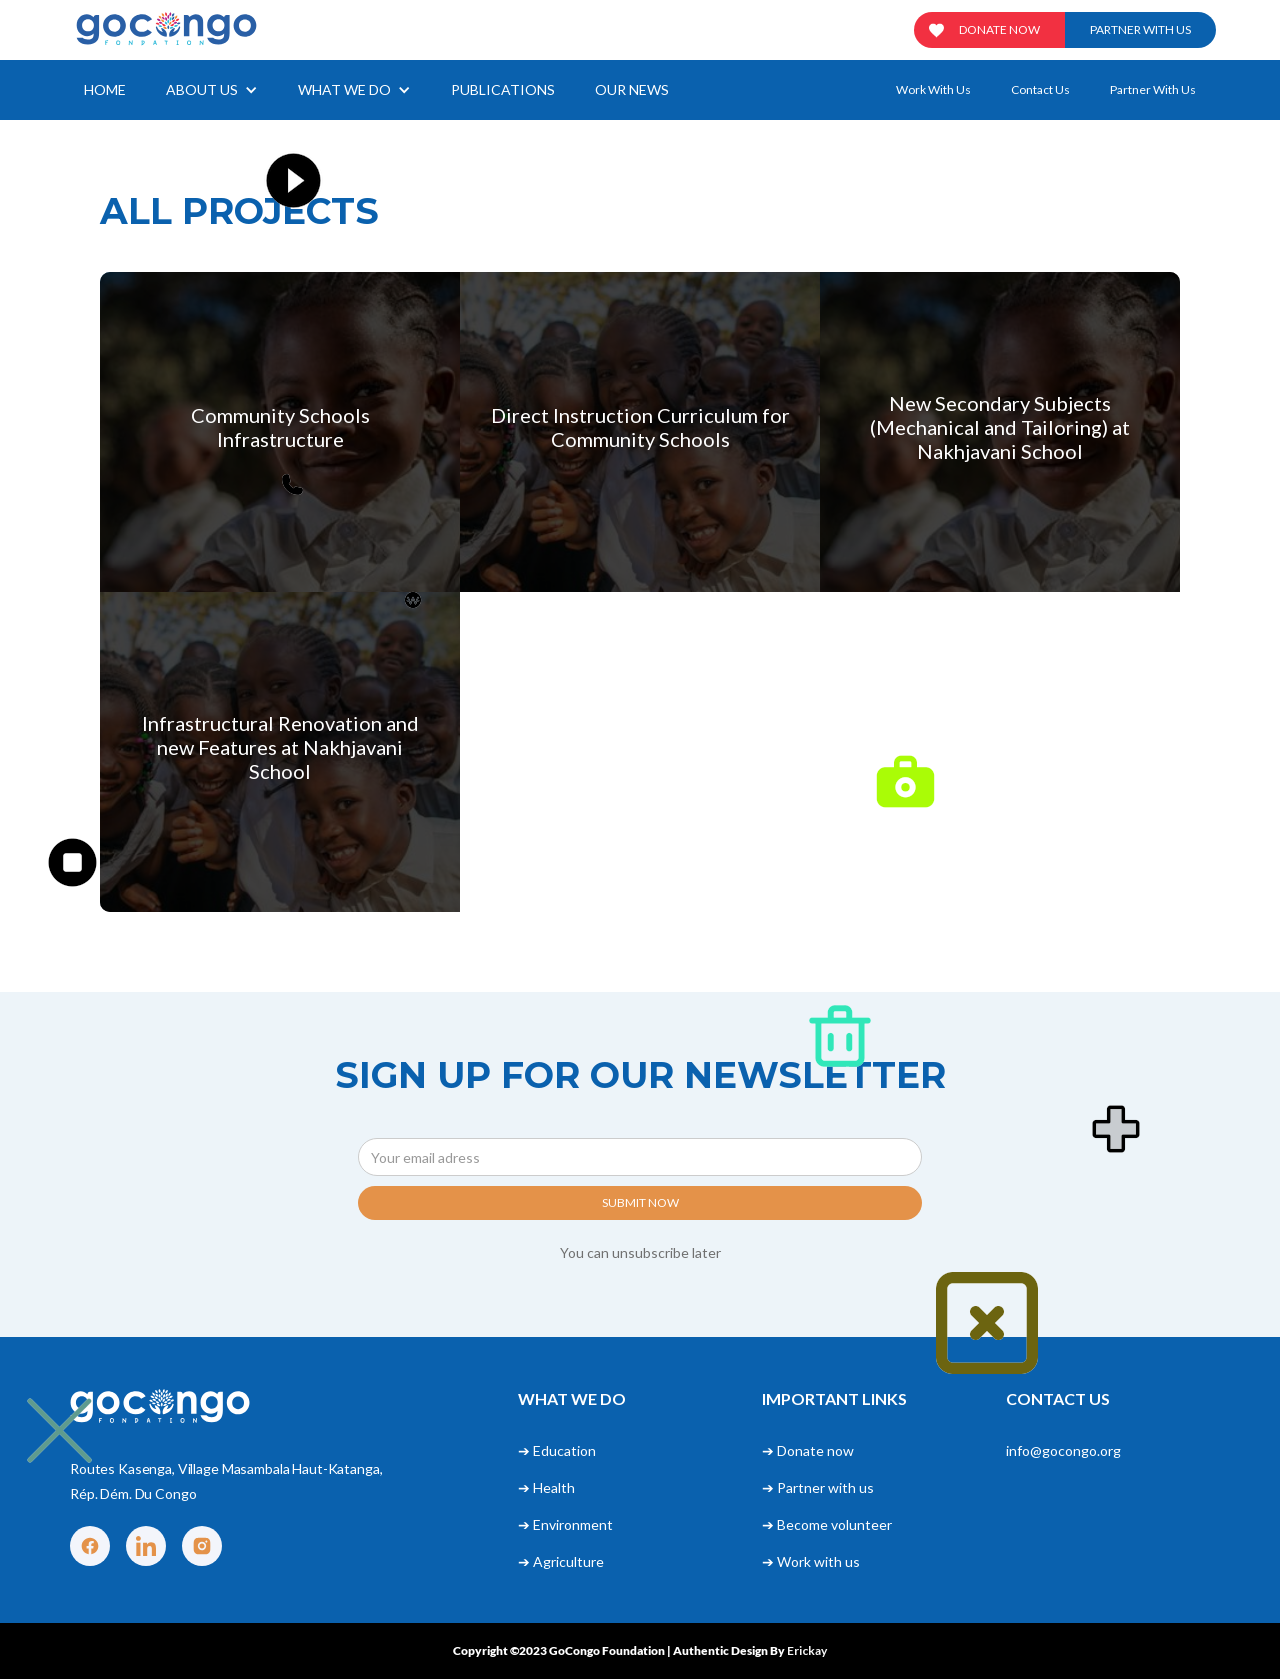 This screenshot has height=1679, width=1280. I want to click on close or dismiss a dialog box, so click(987, 1323).